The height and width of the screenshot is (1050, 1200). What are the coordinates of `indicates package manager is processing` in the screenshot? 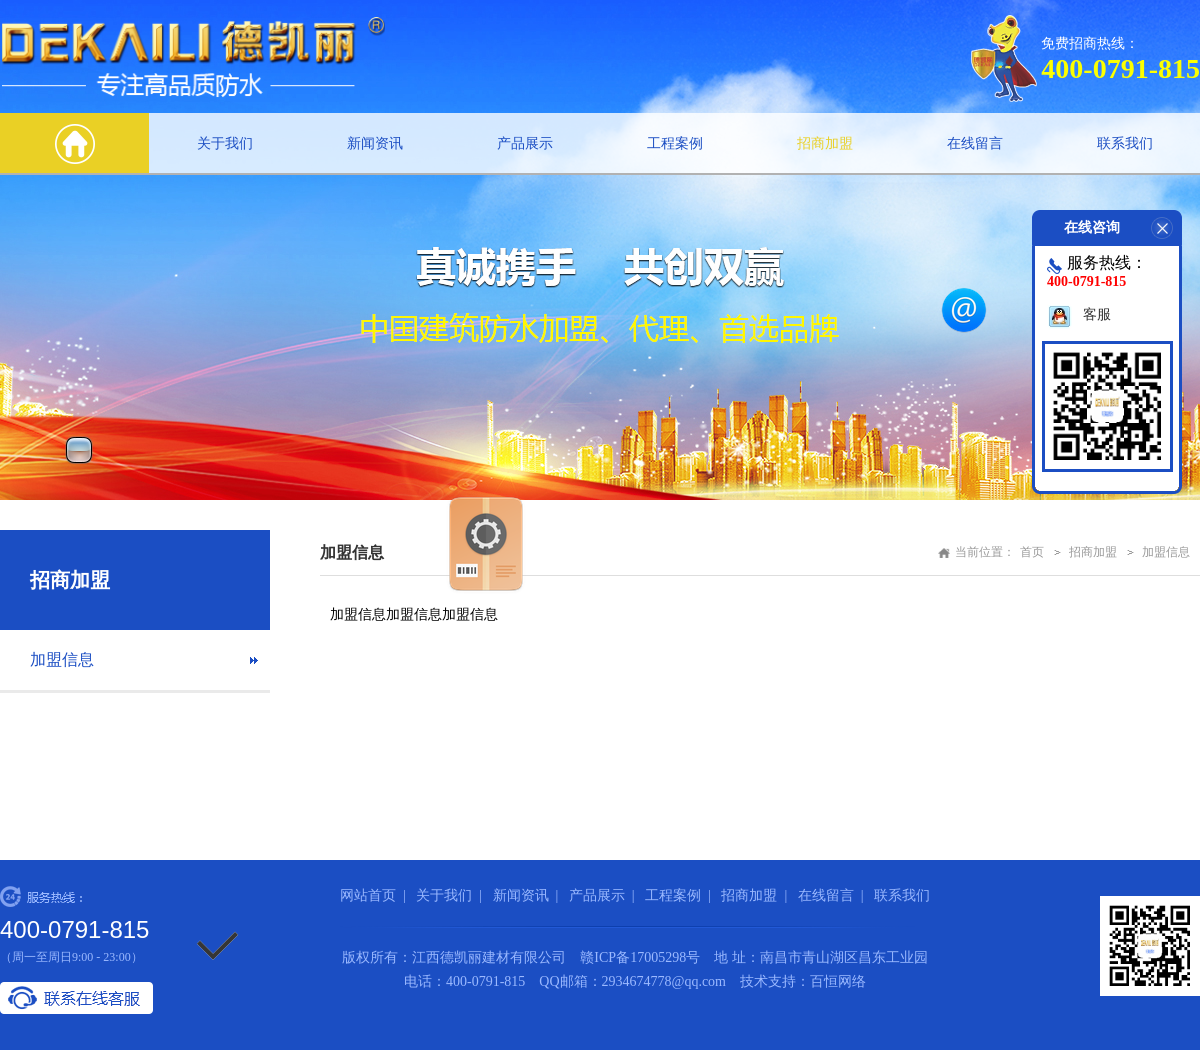 It's located at (486, 544).